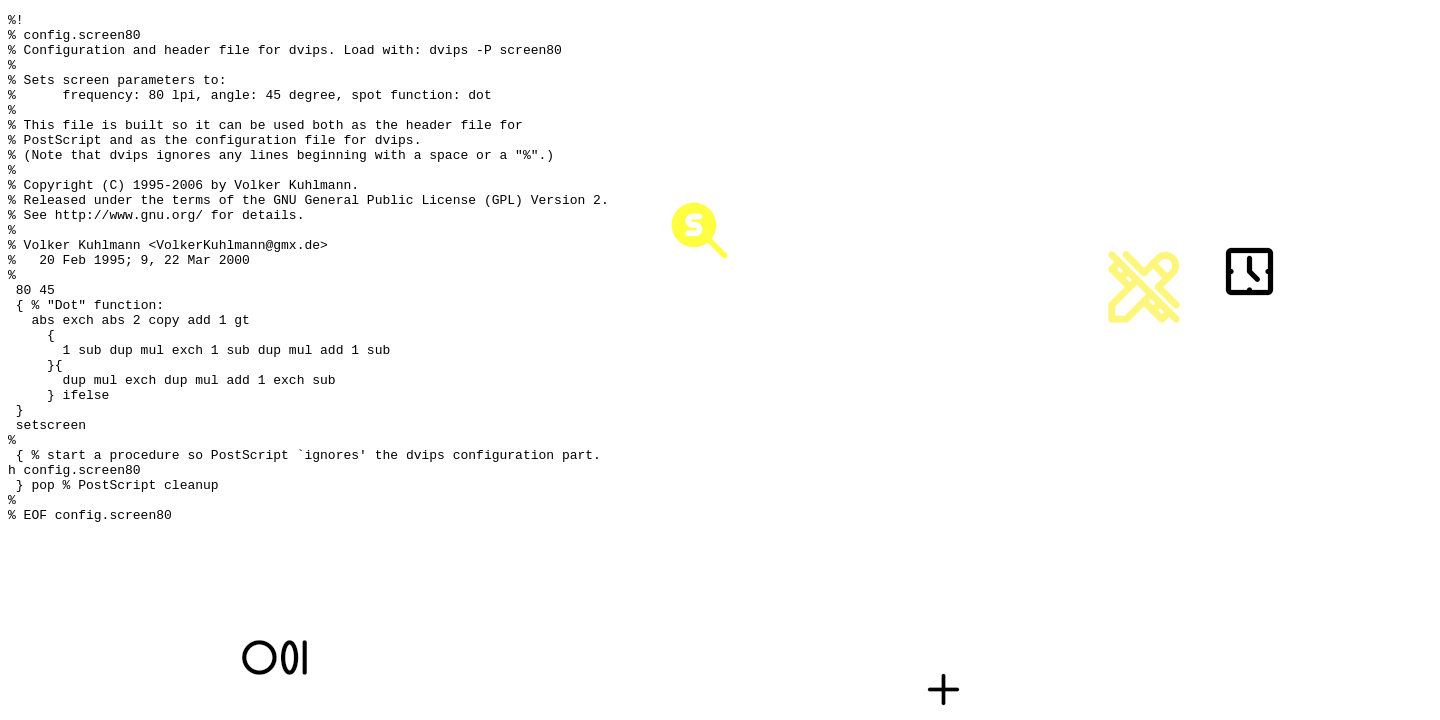 The height and width of the screenshot is (720, 1440). What do you see at coordinates (943, 689) in the screenshot?
I see `add a new item` at bounding box center [943, 689].